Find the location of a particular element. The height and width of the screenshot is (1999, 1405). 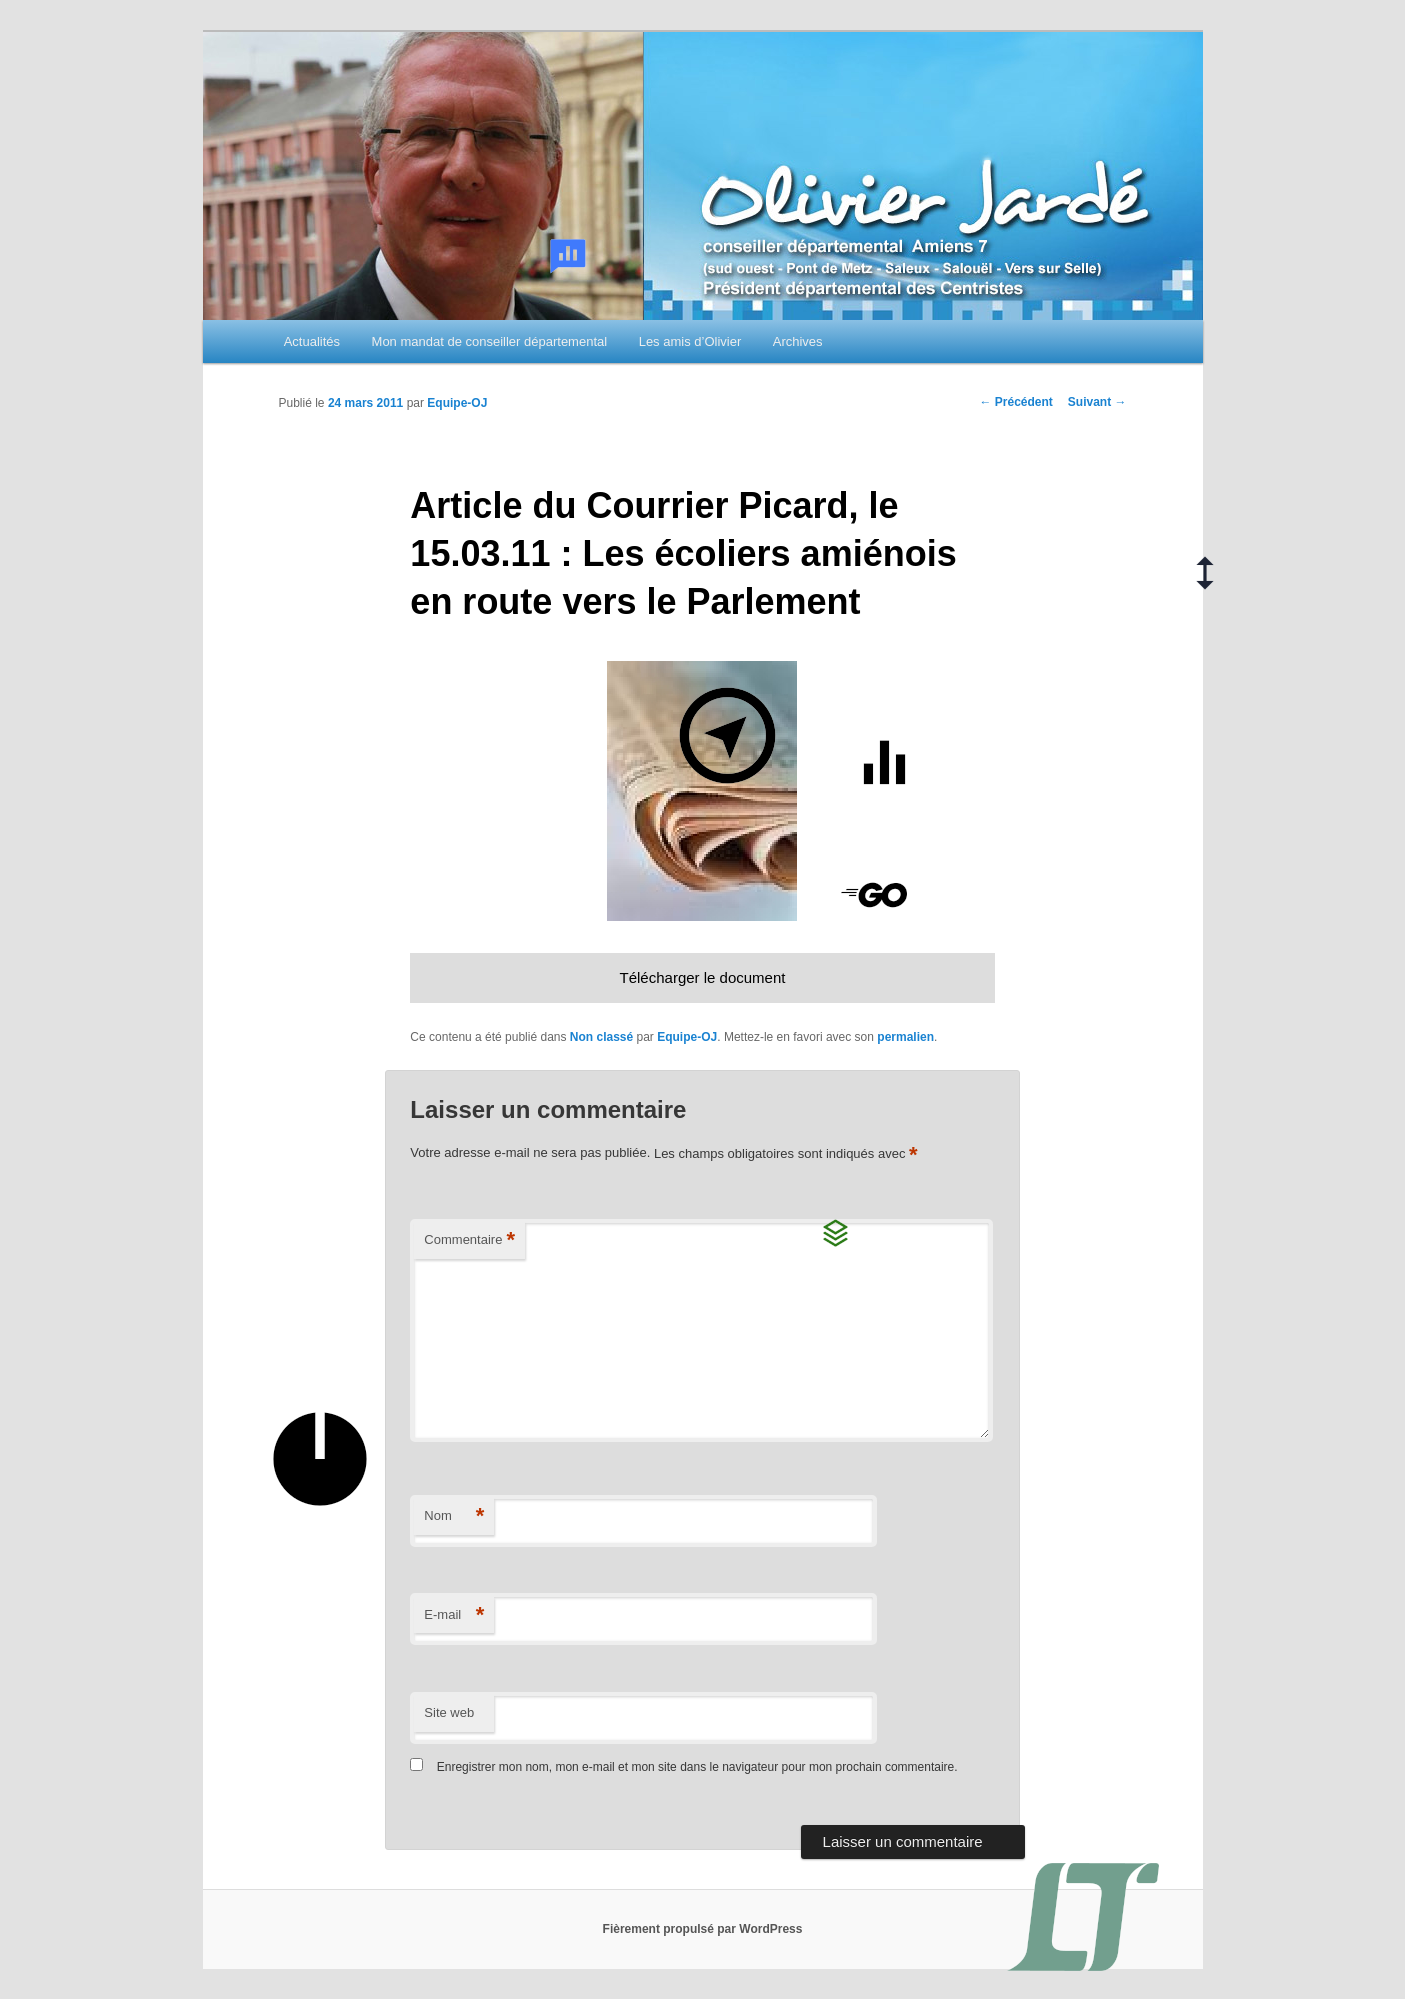

view stacked layers or content is located at coordinates (835, 1233).